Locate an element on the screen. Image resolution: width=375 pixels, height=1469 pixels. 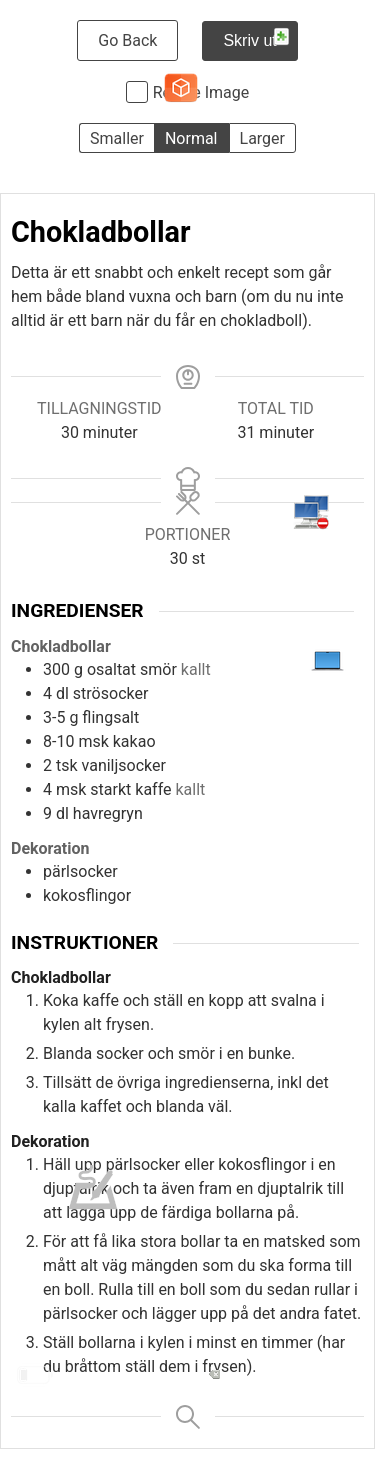
represents this macbook air device in system settings is located at coordinates (327, 659).